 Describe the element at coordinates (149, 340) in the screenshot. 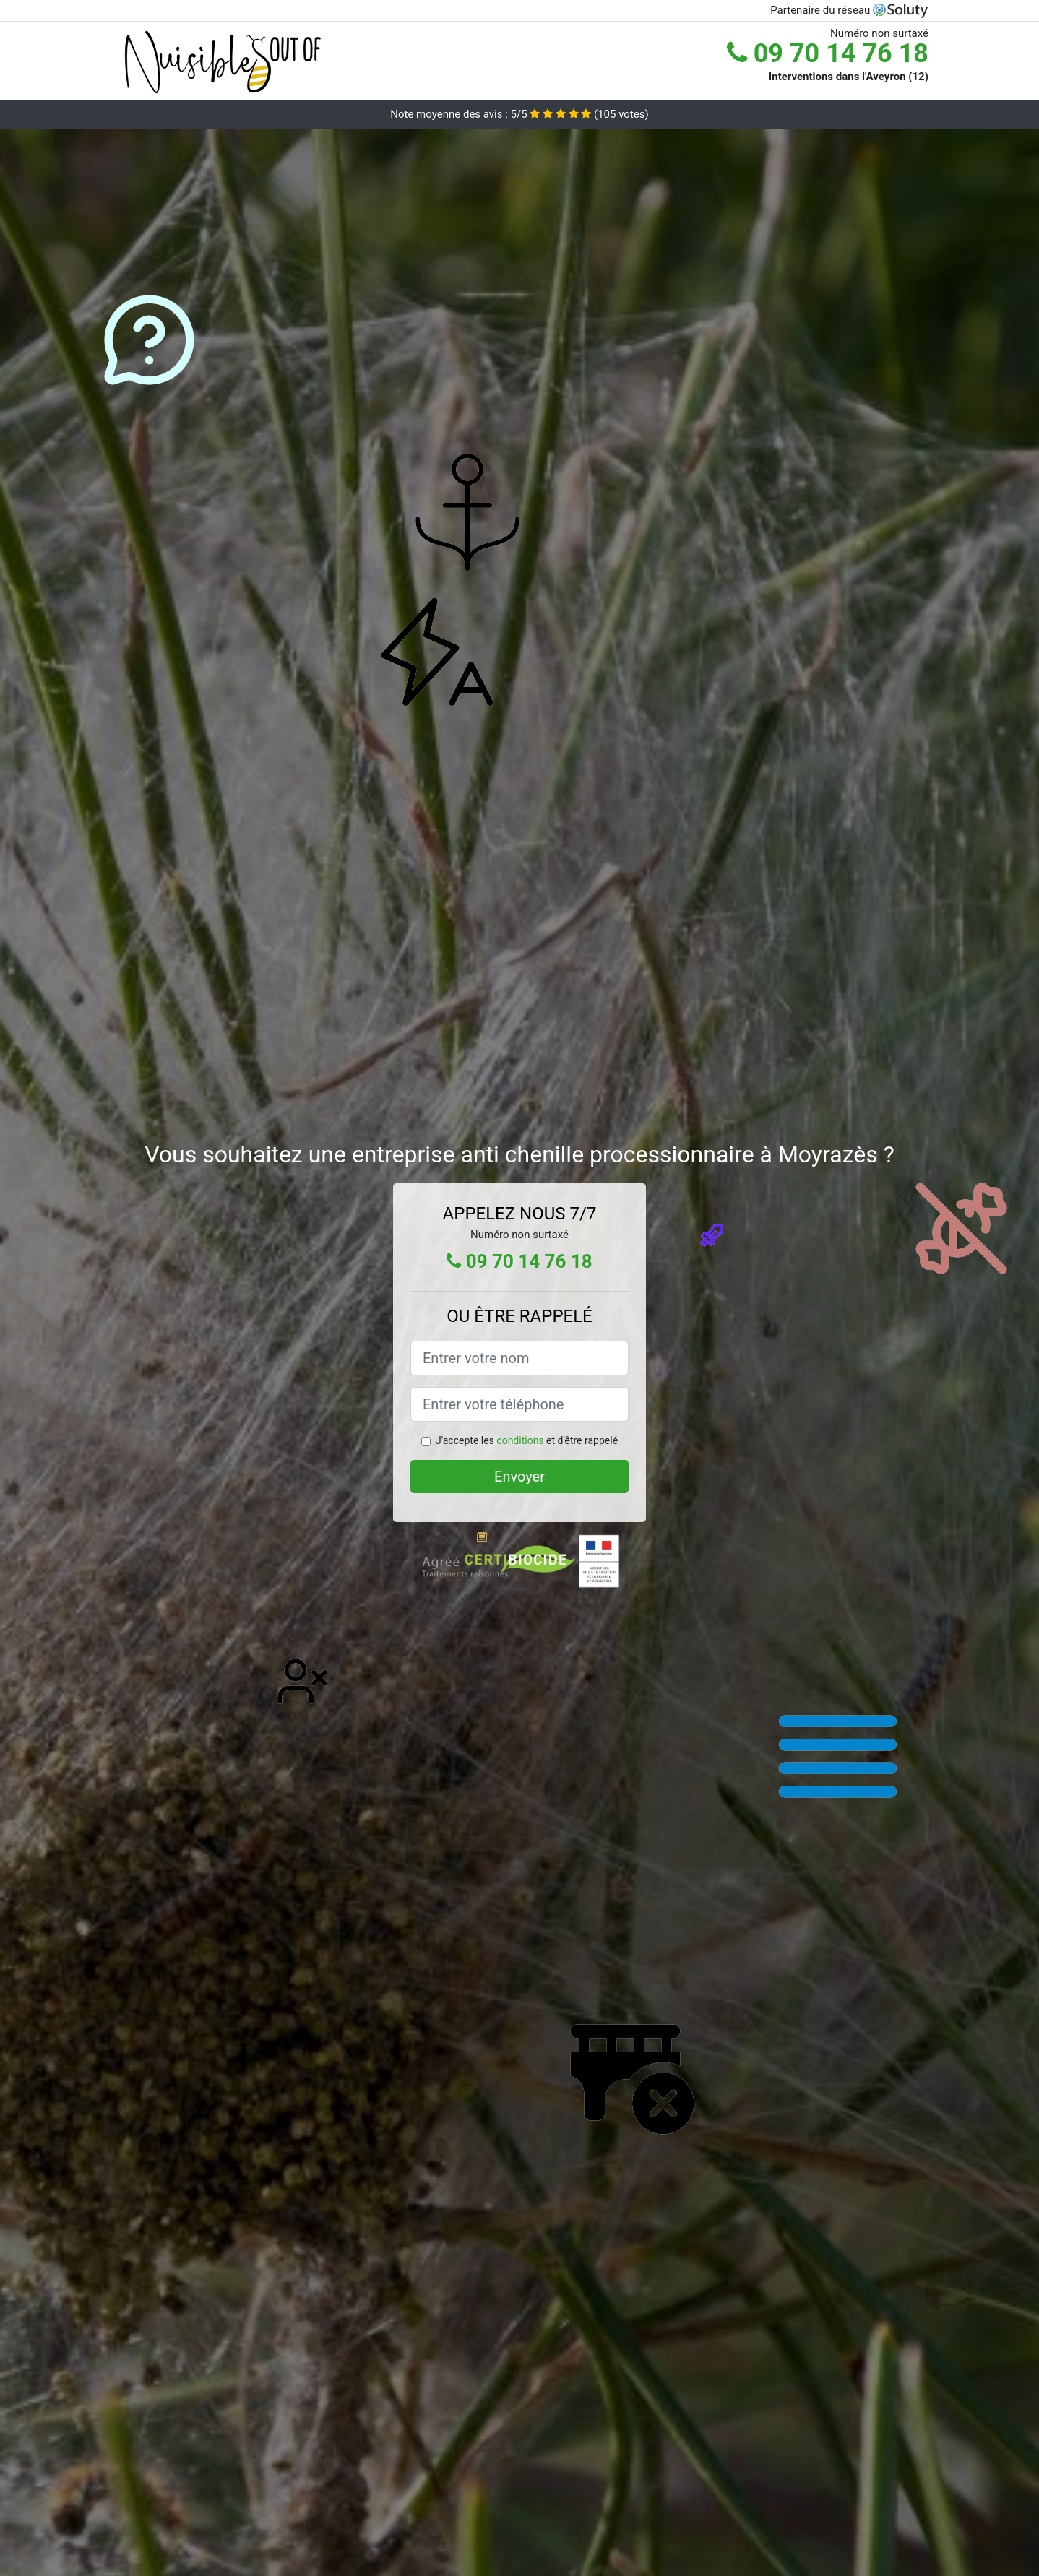

I see `access help or support chat` at that location.